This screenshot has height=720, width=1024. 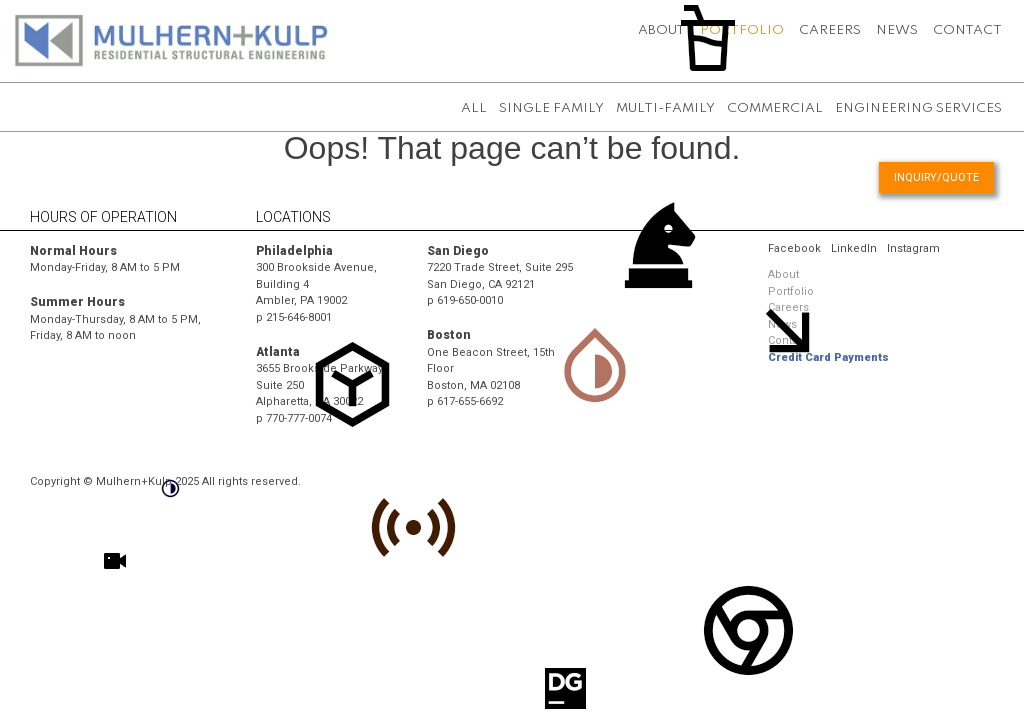 What do you see at coordinates (748, 630) in the screenshot?
I see `open Google Chrome browser` at bounding box center [748, 630].